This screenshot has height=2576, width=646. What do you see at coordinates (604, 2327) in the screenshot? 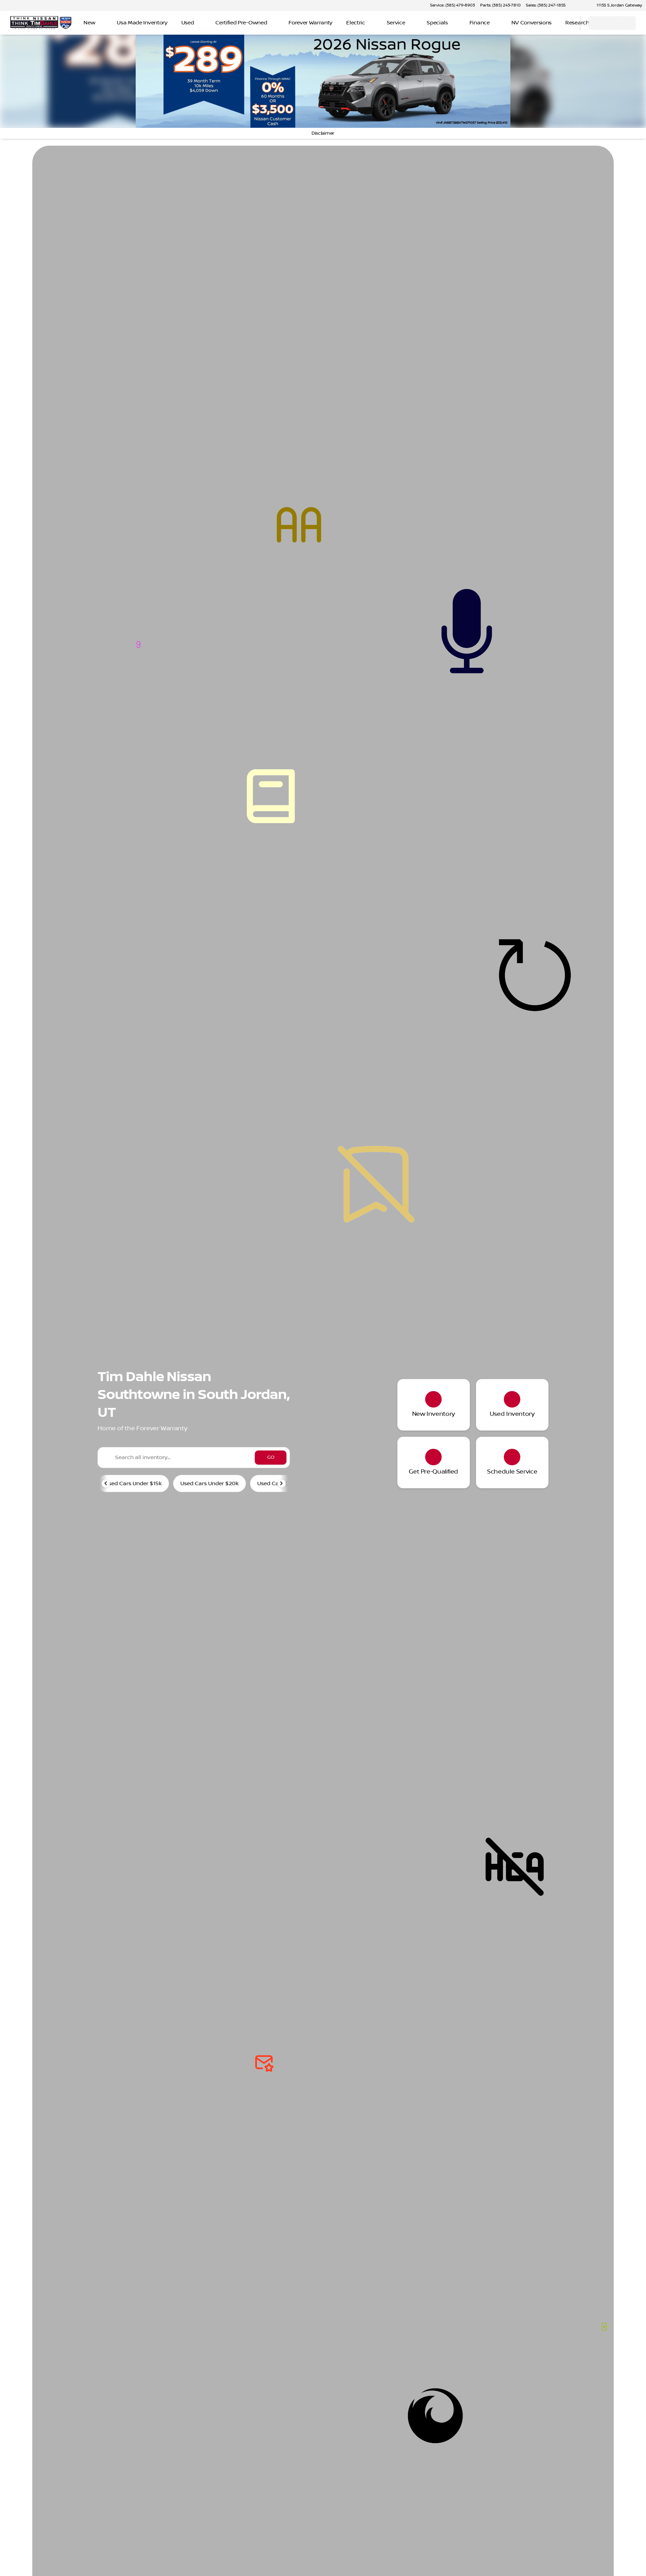
I see `log in to your account` at bounding box center [604, 2327].